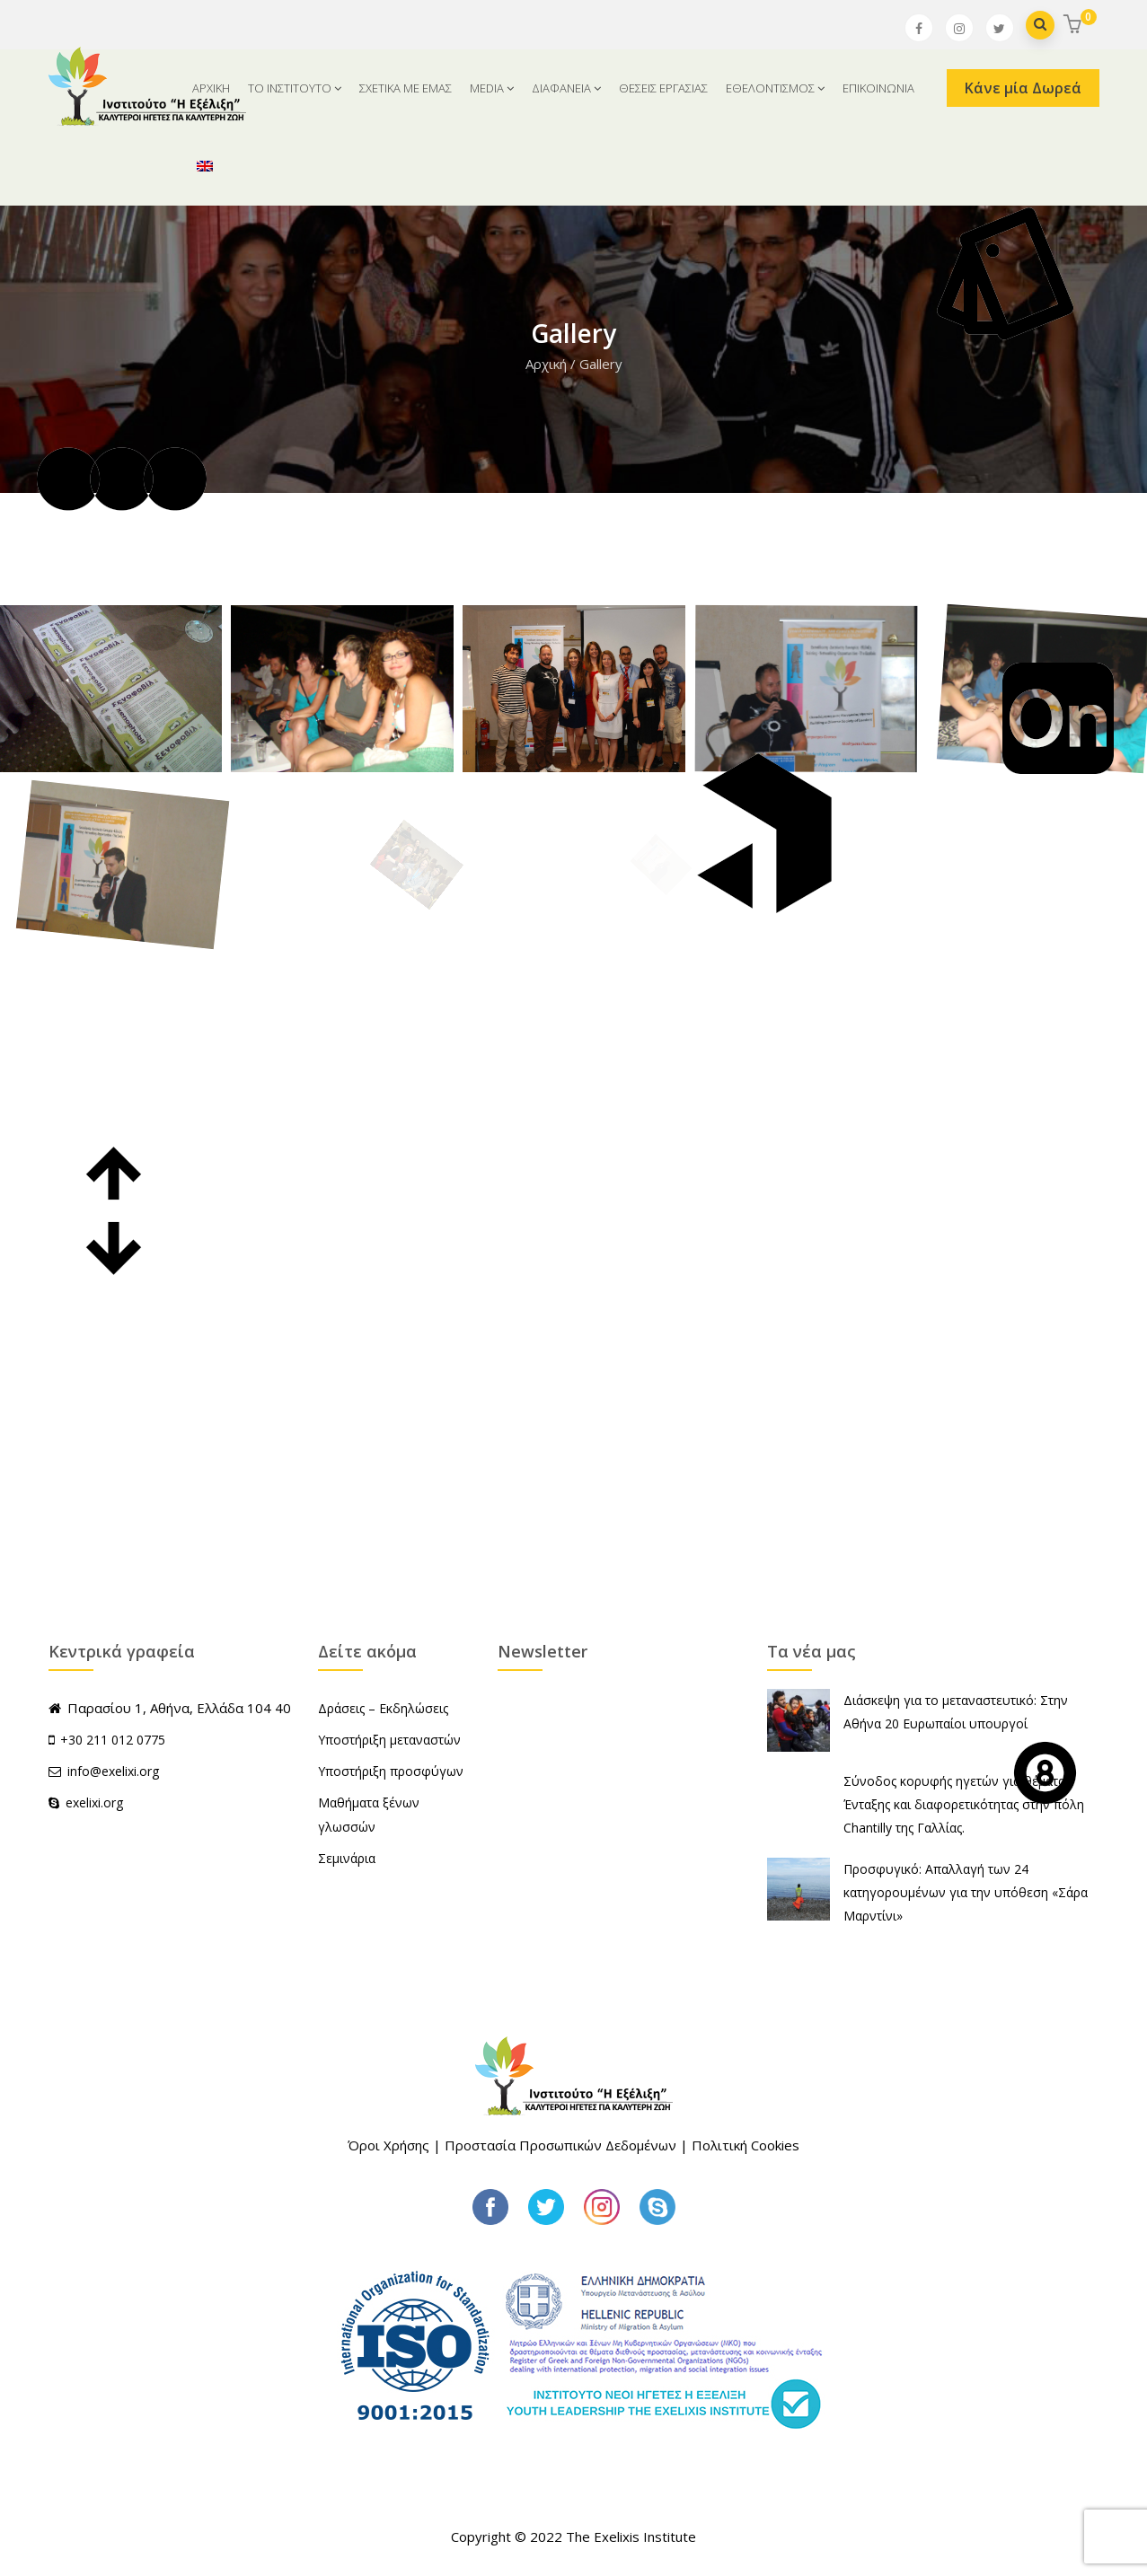 The image size is (1147, 2576). I want to click on payload cms logo, so click(764, 833).